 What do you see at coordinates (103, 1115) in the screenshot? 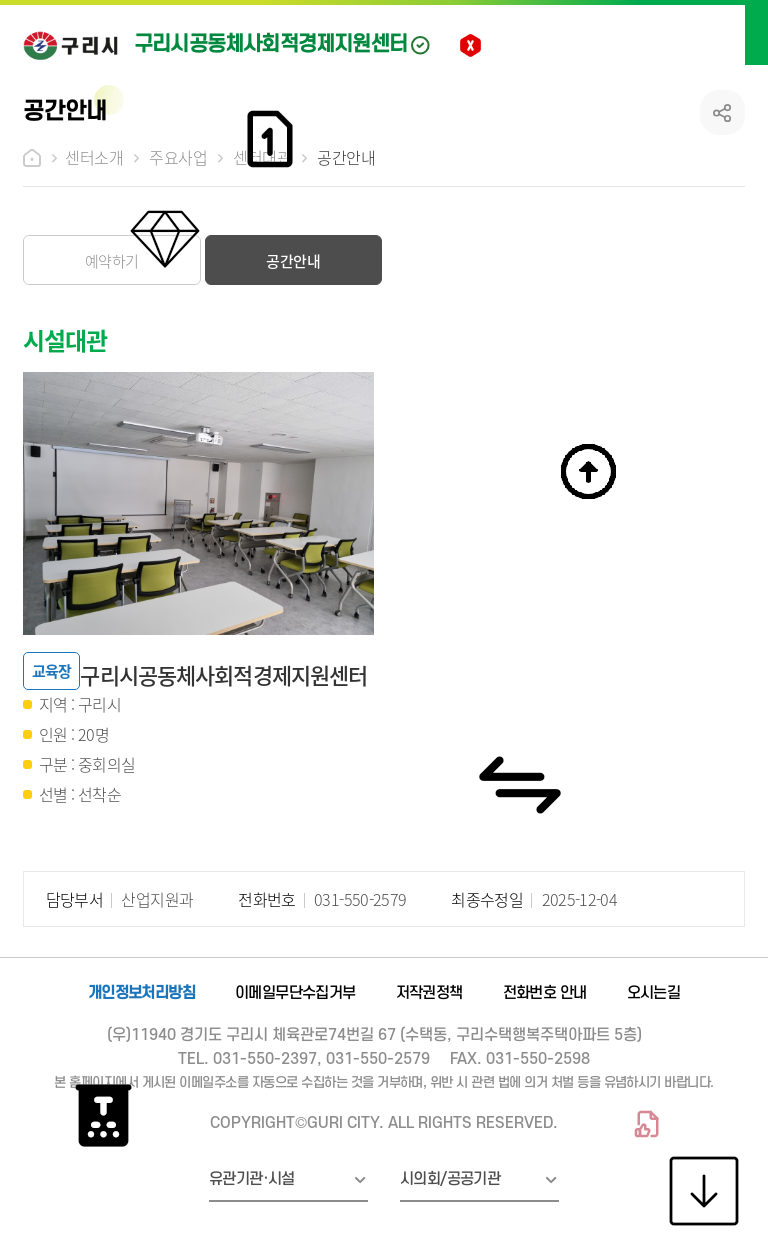
I see `view lab results or data table` at bounding box center [103, 1115].